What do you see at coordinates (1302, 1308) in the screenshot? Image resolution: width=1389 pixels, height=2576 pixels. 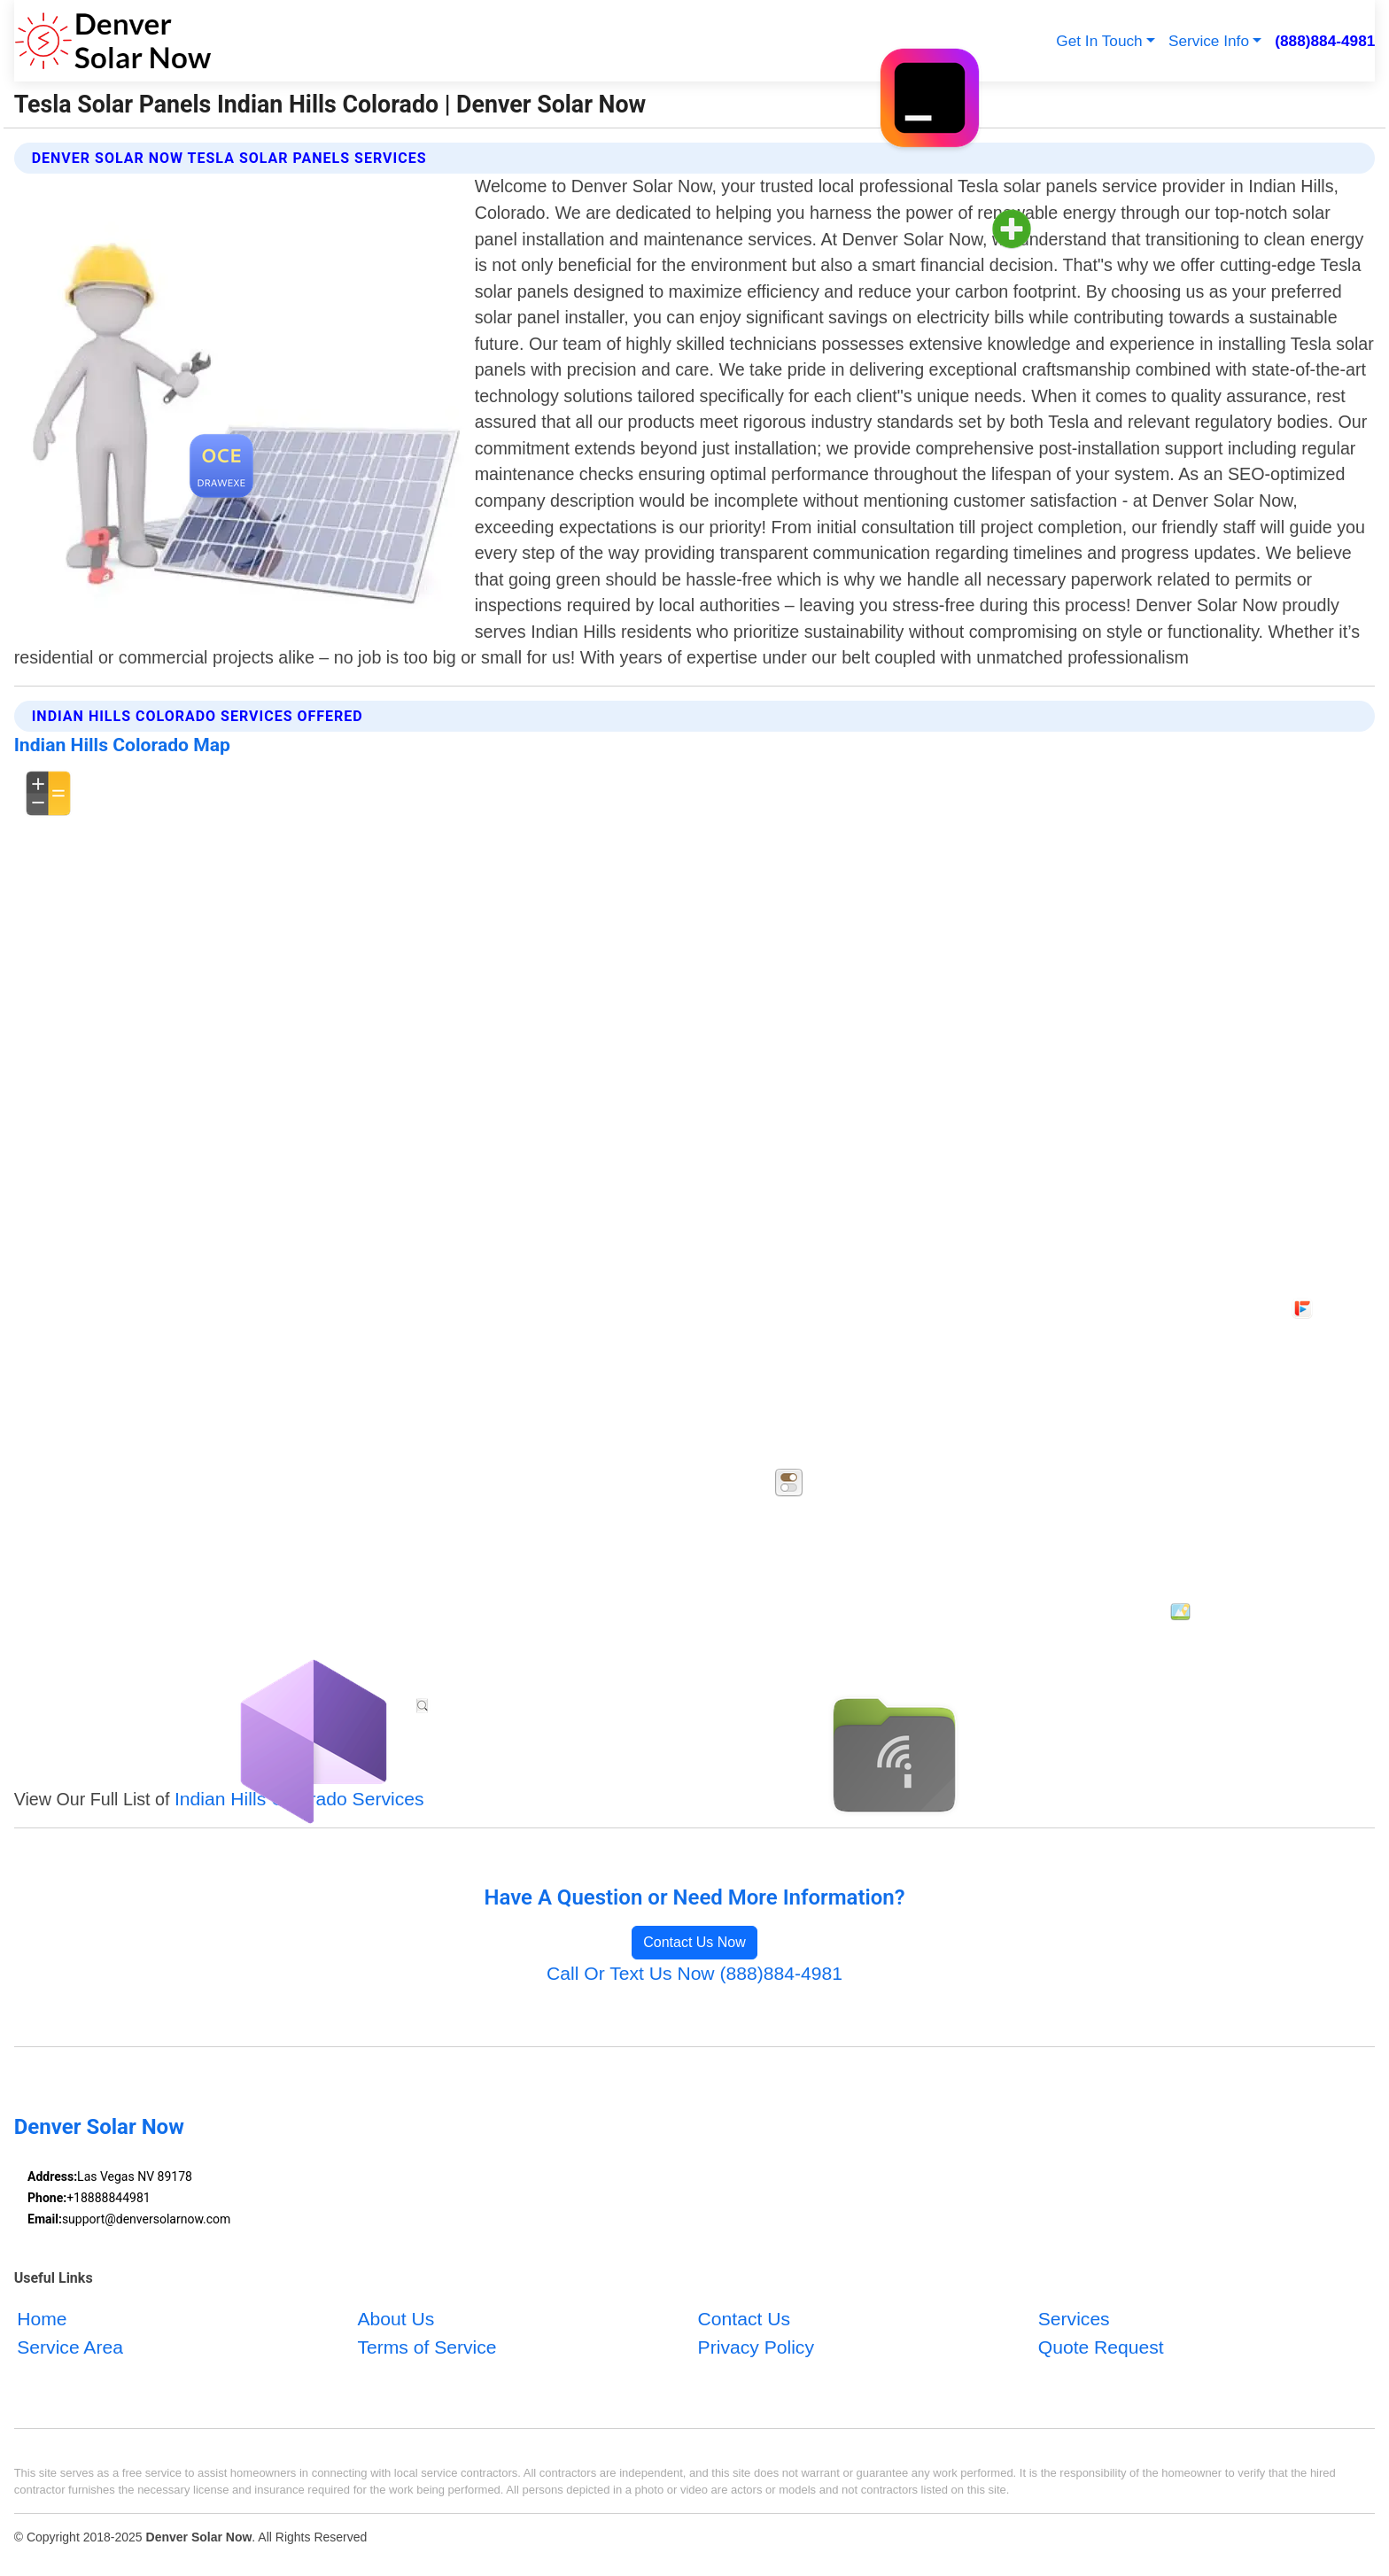 I see `open FreeTube app` at bounding box center [1302, 1308].